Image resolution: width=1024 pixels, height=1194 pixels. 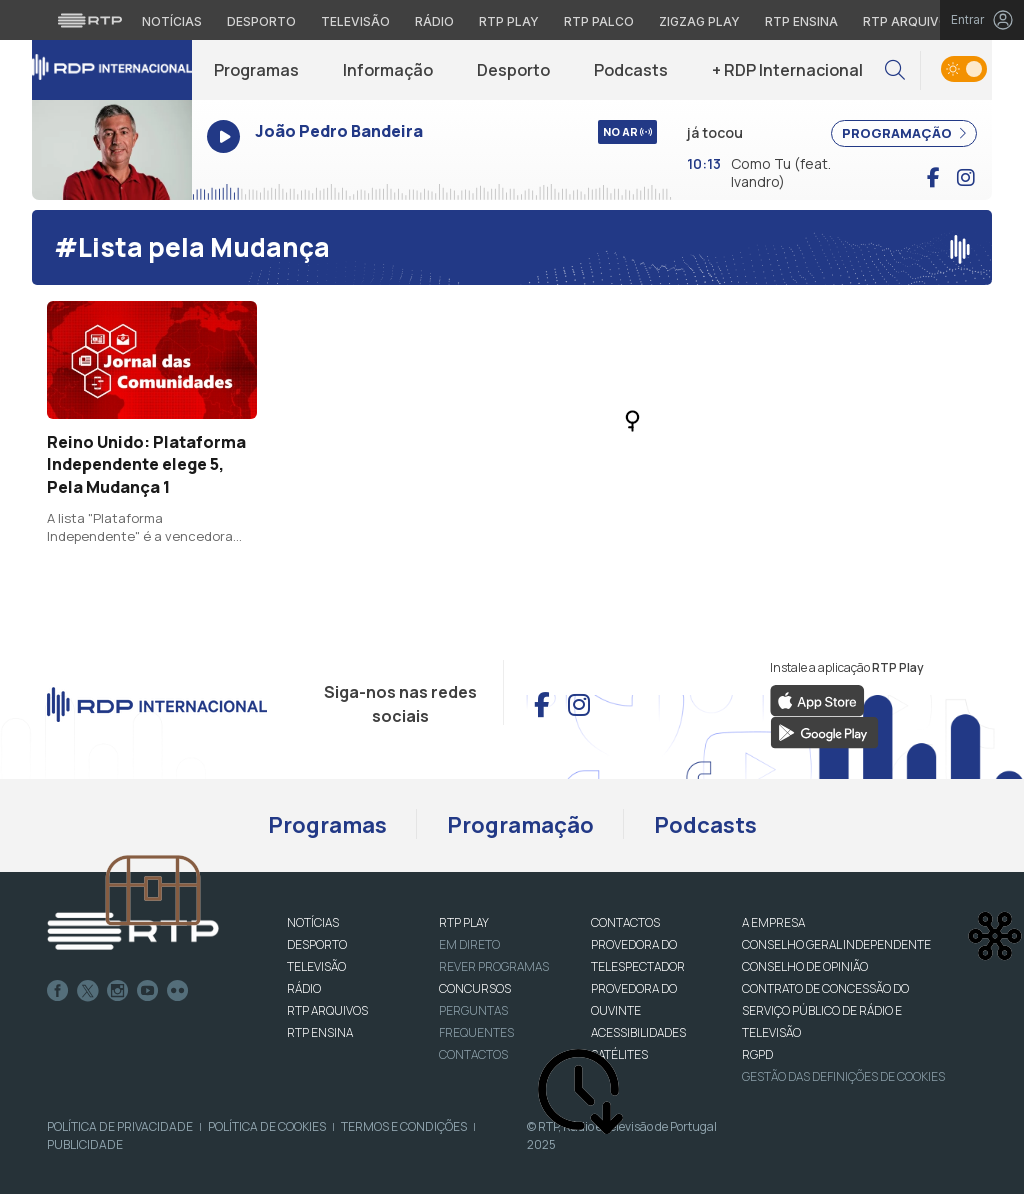 I want to click on download or export time/schedule data, so click(x=578, y=1089).